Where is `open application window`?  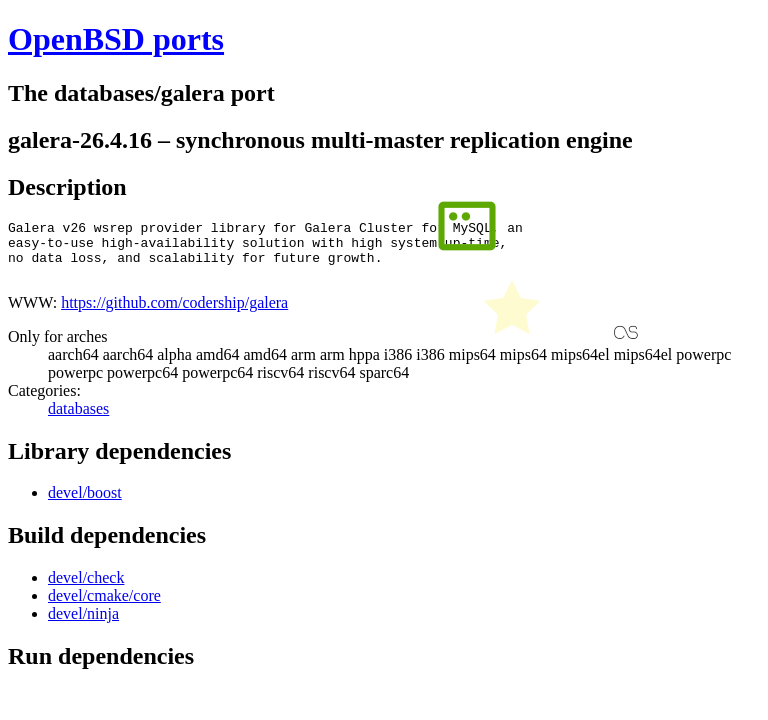 open application window is located at coordinates (467, 226).